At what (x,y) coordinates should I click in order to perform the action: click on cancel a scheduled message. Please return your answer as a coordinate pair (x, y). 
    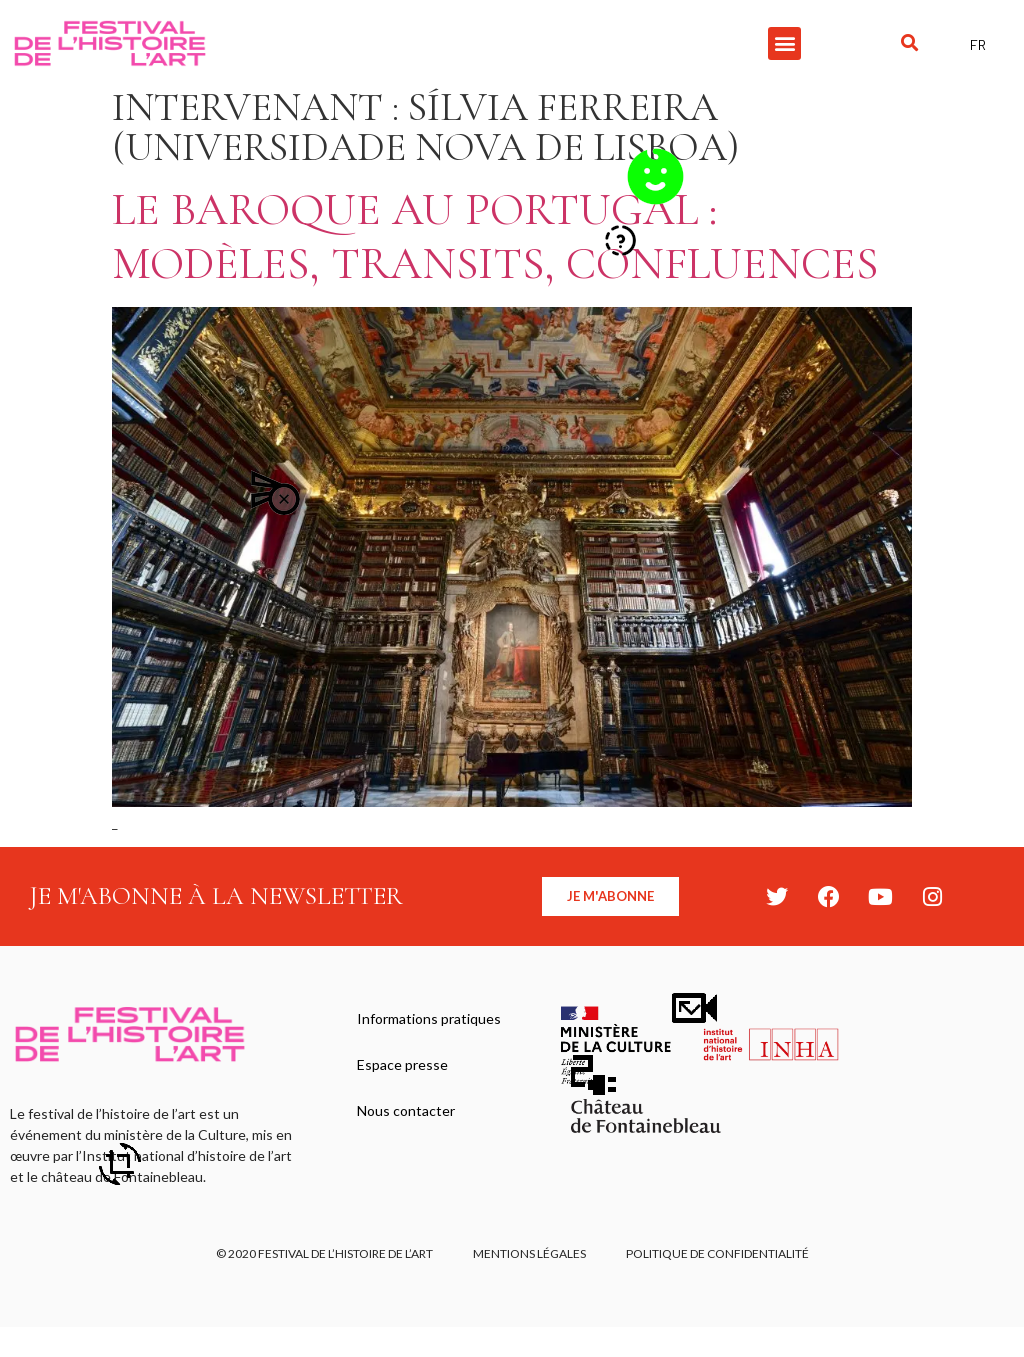
    Looking at the image, I should click on (274, 489).